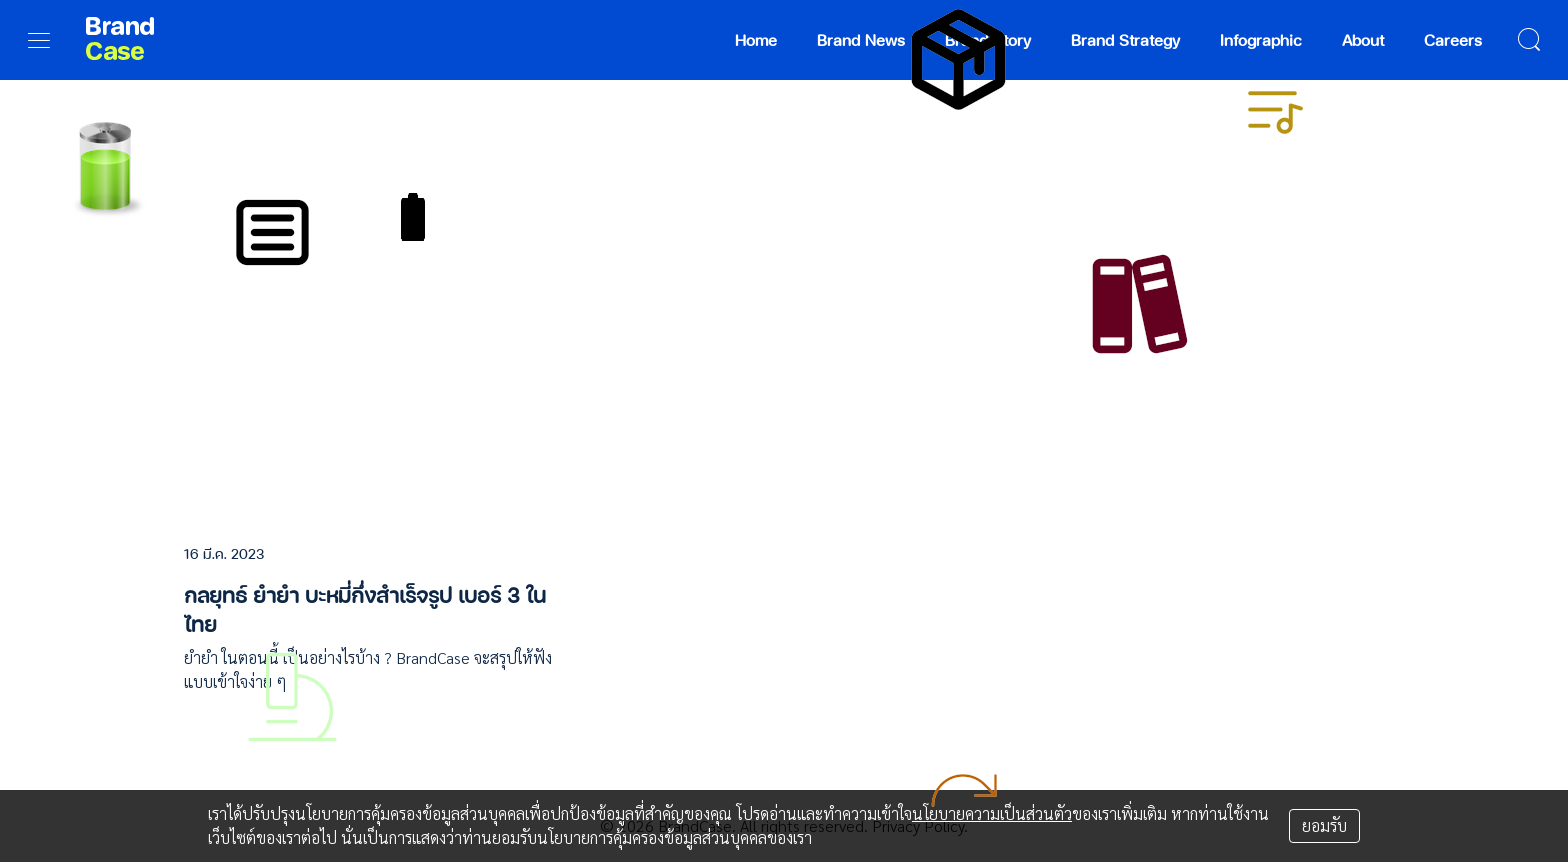 This screenshot has height=862, width=1568. I want to click on view article or document content, so click(272, 232).